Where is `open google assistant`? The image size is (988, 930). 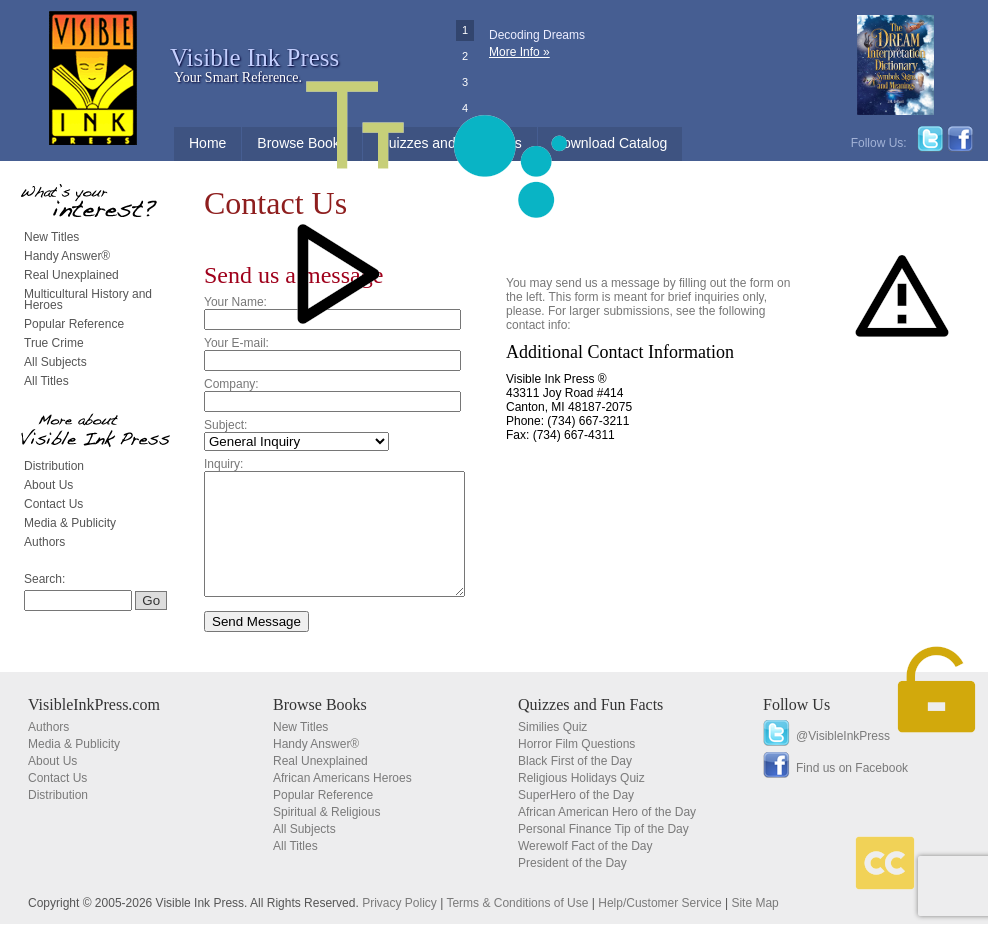 open google assistant is located at coordinates (510, 166).